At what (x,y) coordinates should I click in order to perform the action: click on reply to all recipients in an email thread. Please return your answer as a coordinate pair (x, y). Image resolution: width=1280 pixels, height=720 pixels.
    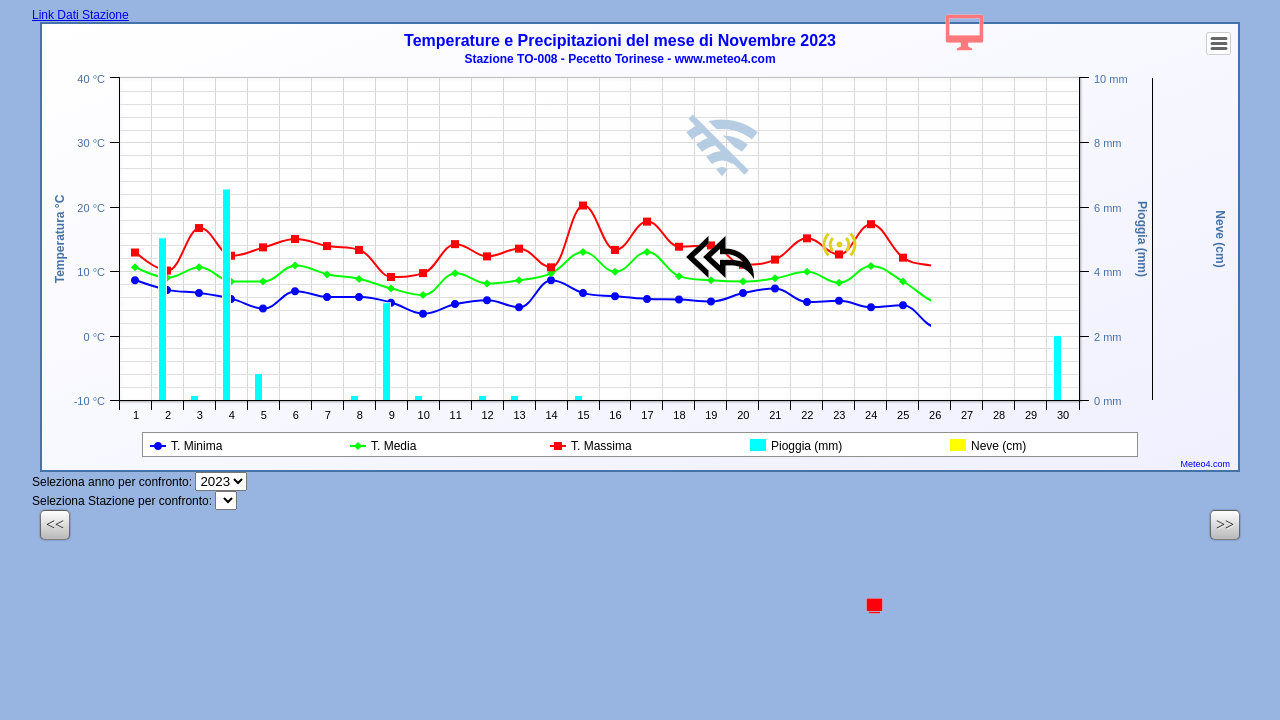
    Looking at the image, I should click on (720, 257).